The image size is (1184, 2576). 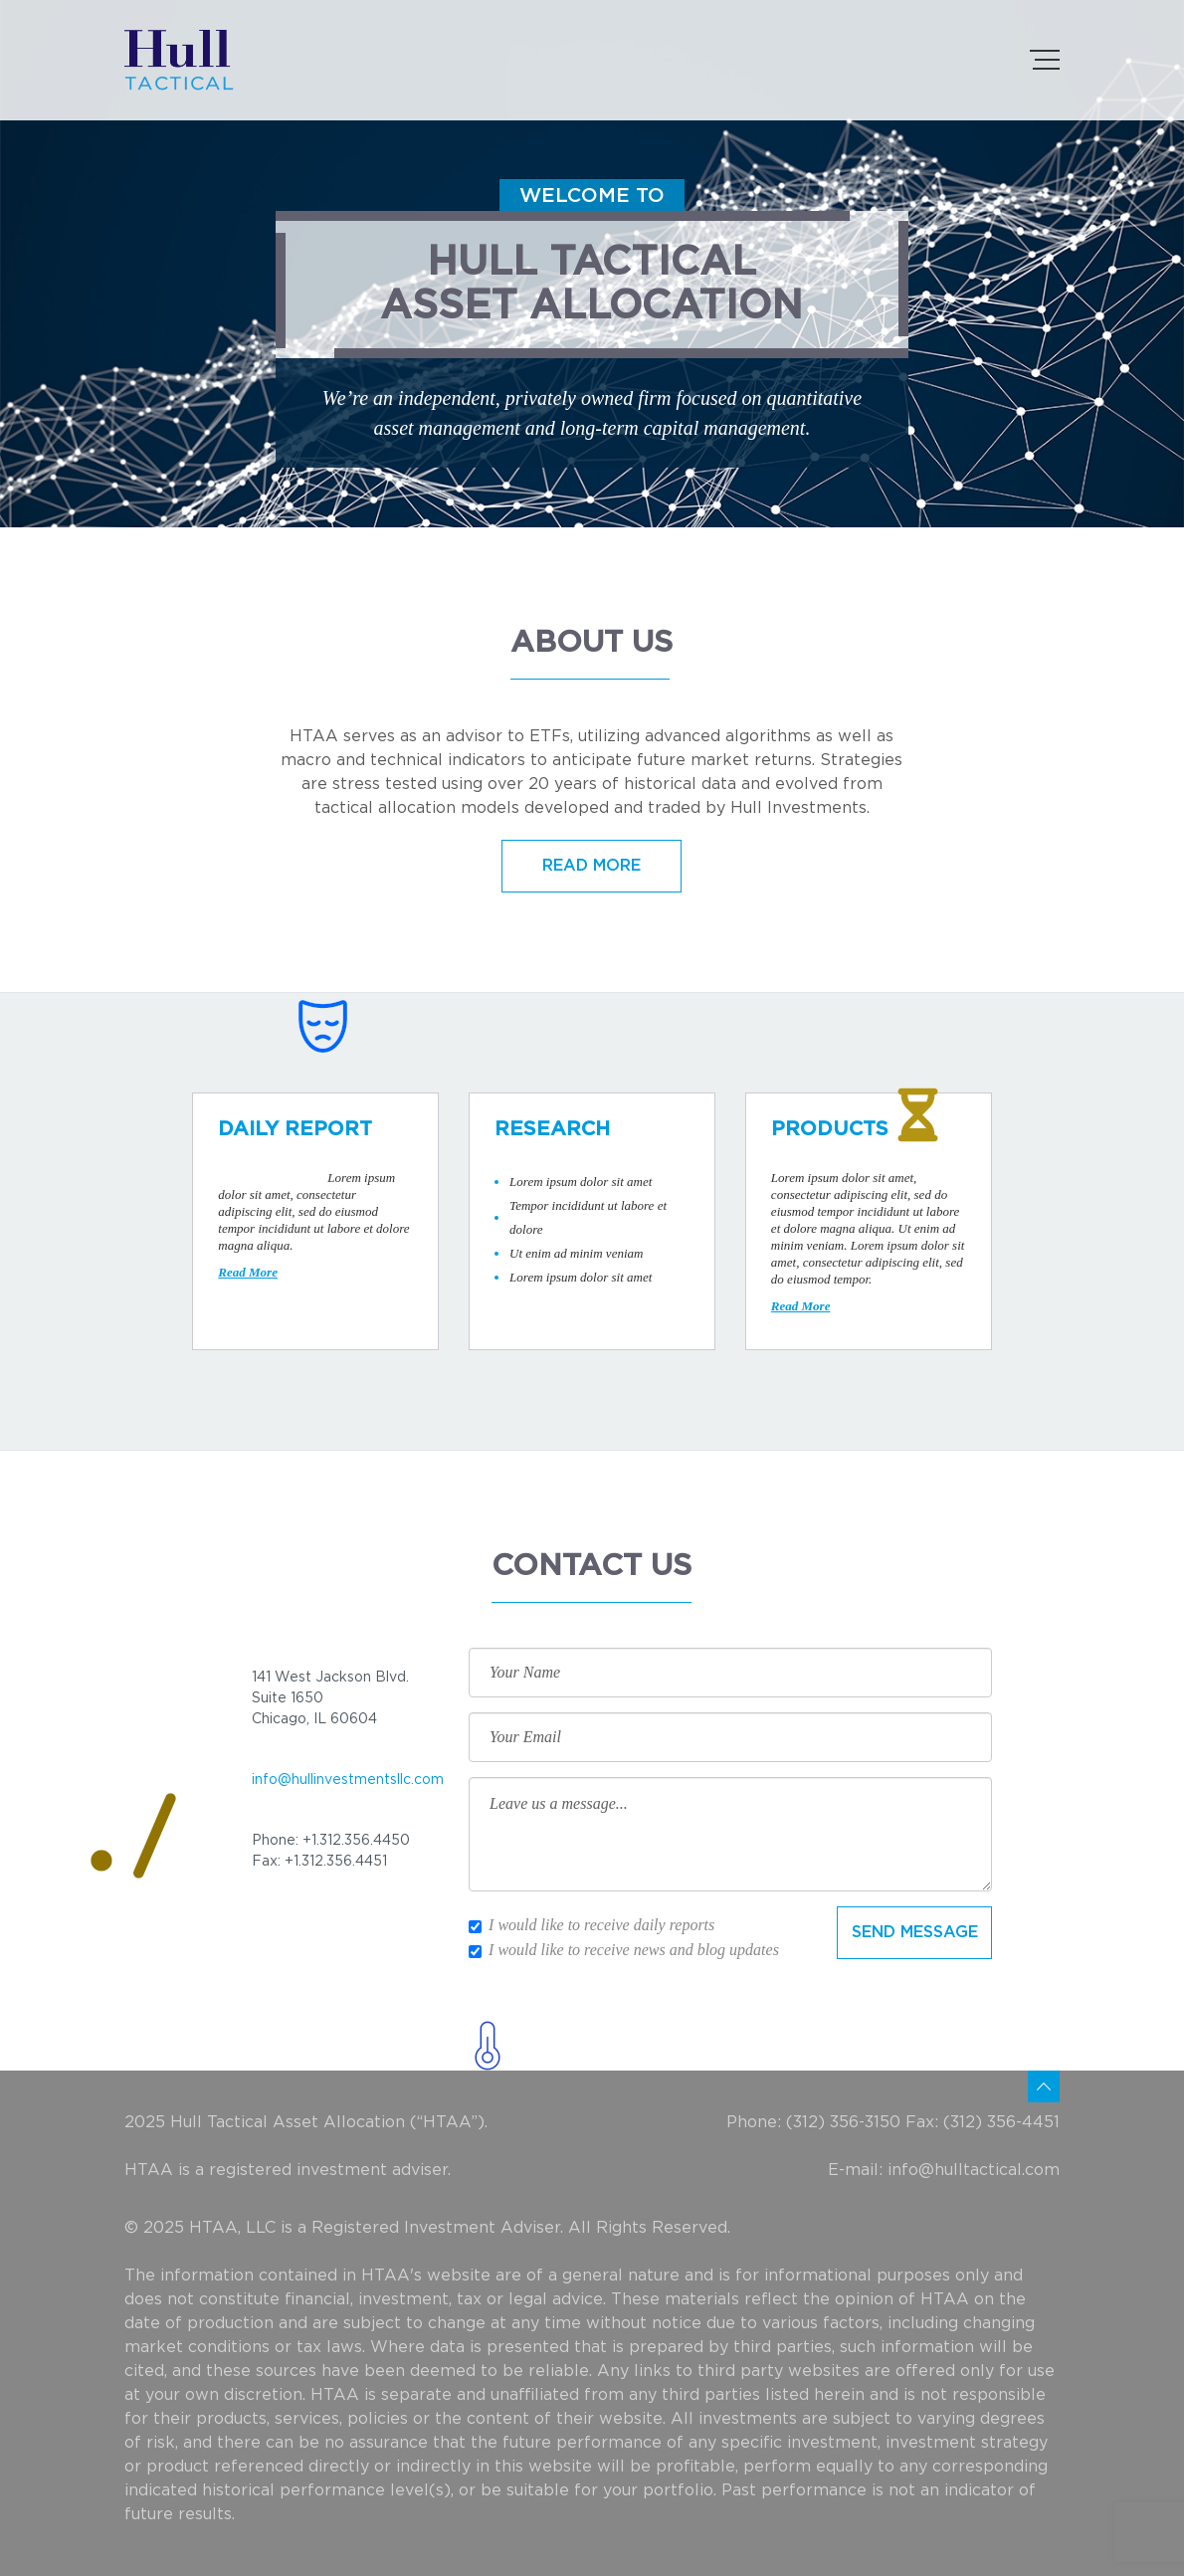 What do you see at coordinates (488, 2046) in the screenshot?
I see `view current temperature` at bounding box center [488, 2046].